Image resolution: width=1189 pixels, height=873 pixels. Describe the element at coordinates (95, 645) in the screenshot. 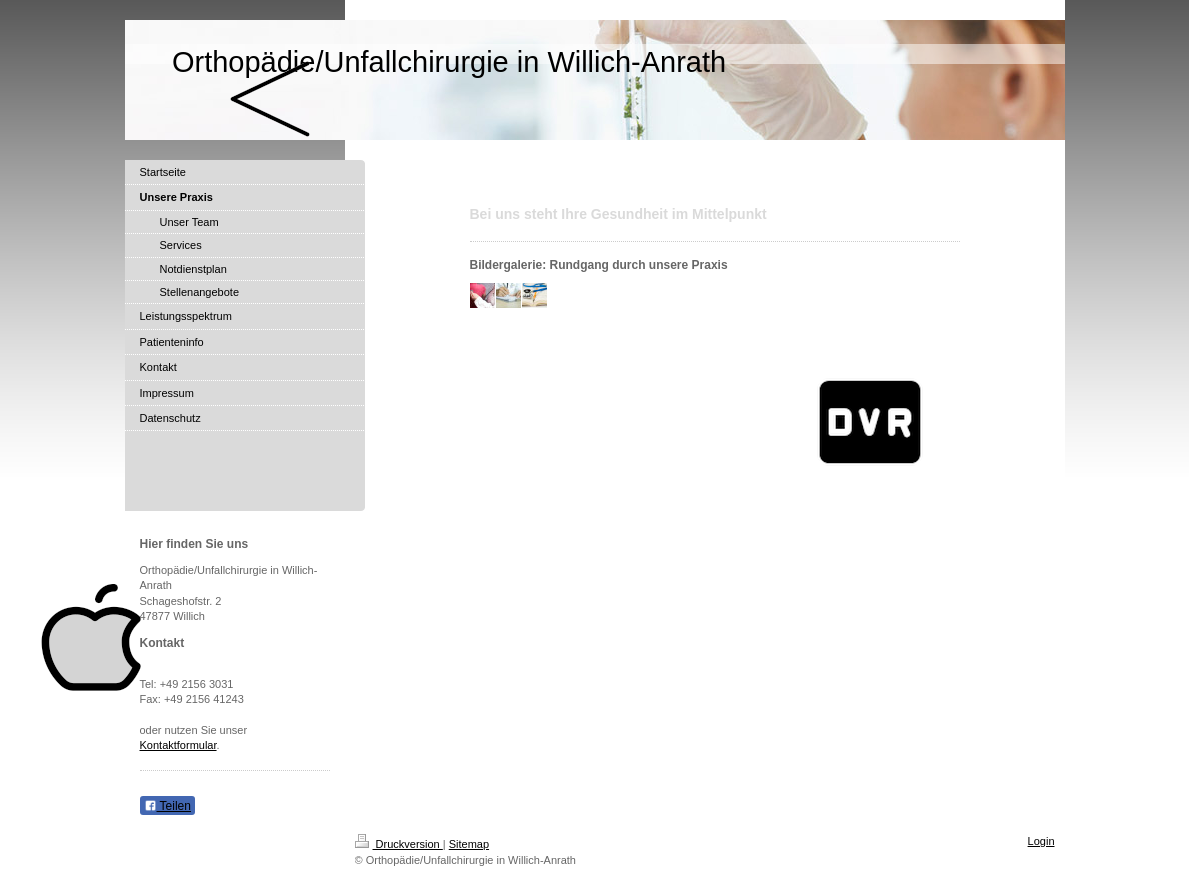

I see `apple company logo or branding element` at that location.